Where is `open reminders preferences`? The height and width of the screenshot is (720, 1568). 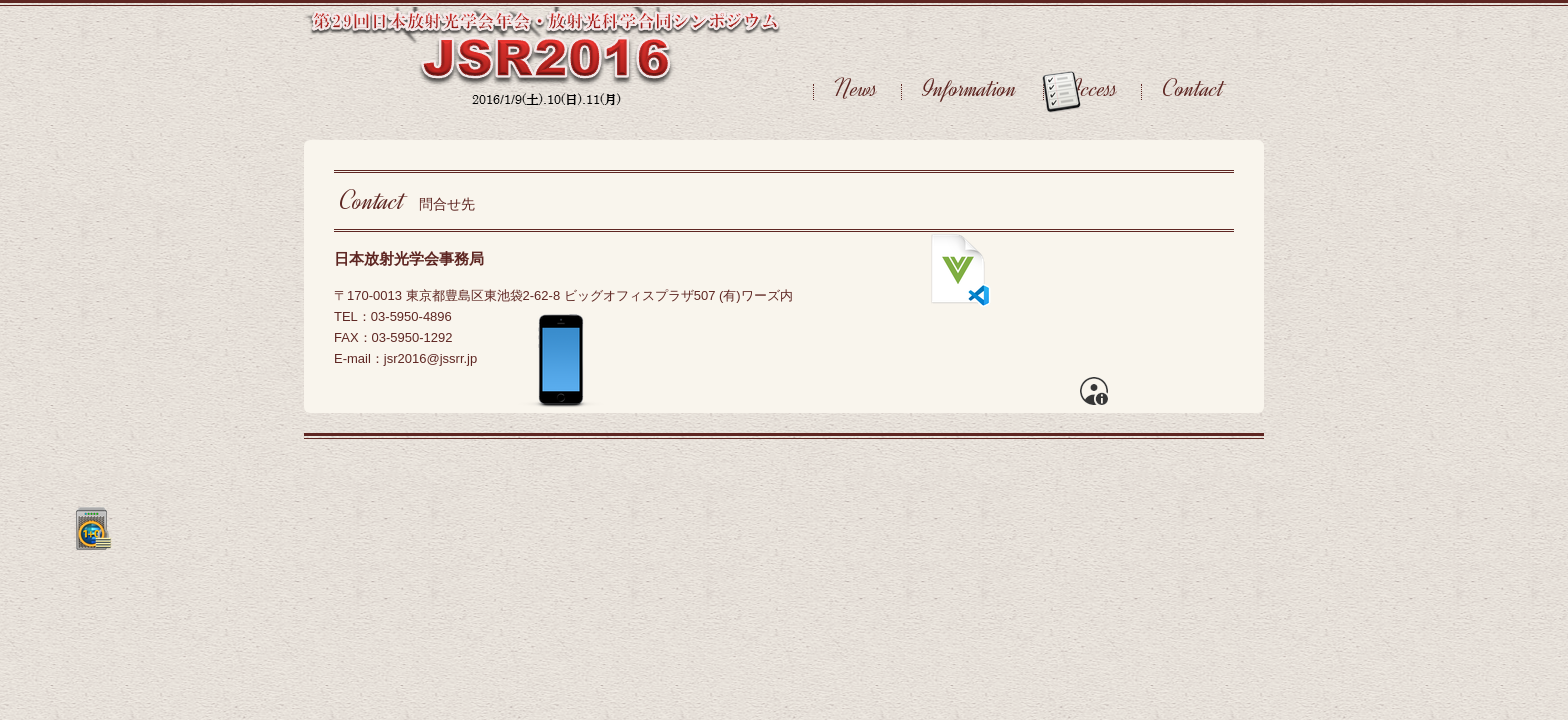 open reminders preferences is located at coordinates (1062, 92).